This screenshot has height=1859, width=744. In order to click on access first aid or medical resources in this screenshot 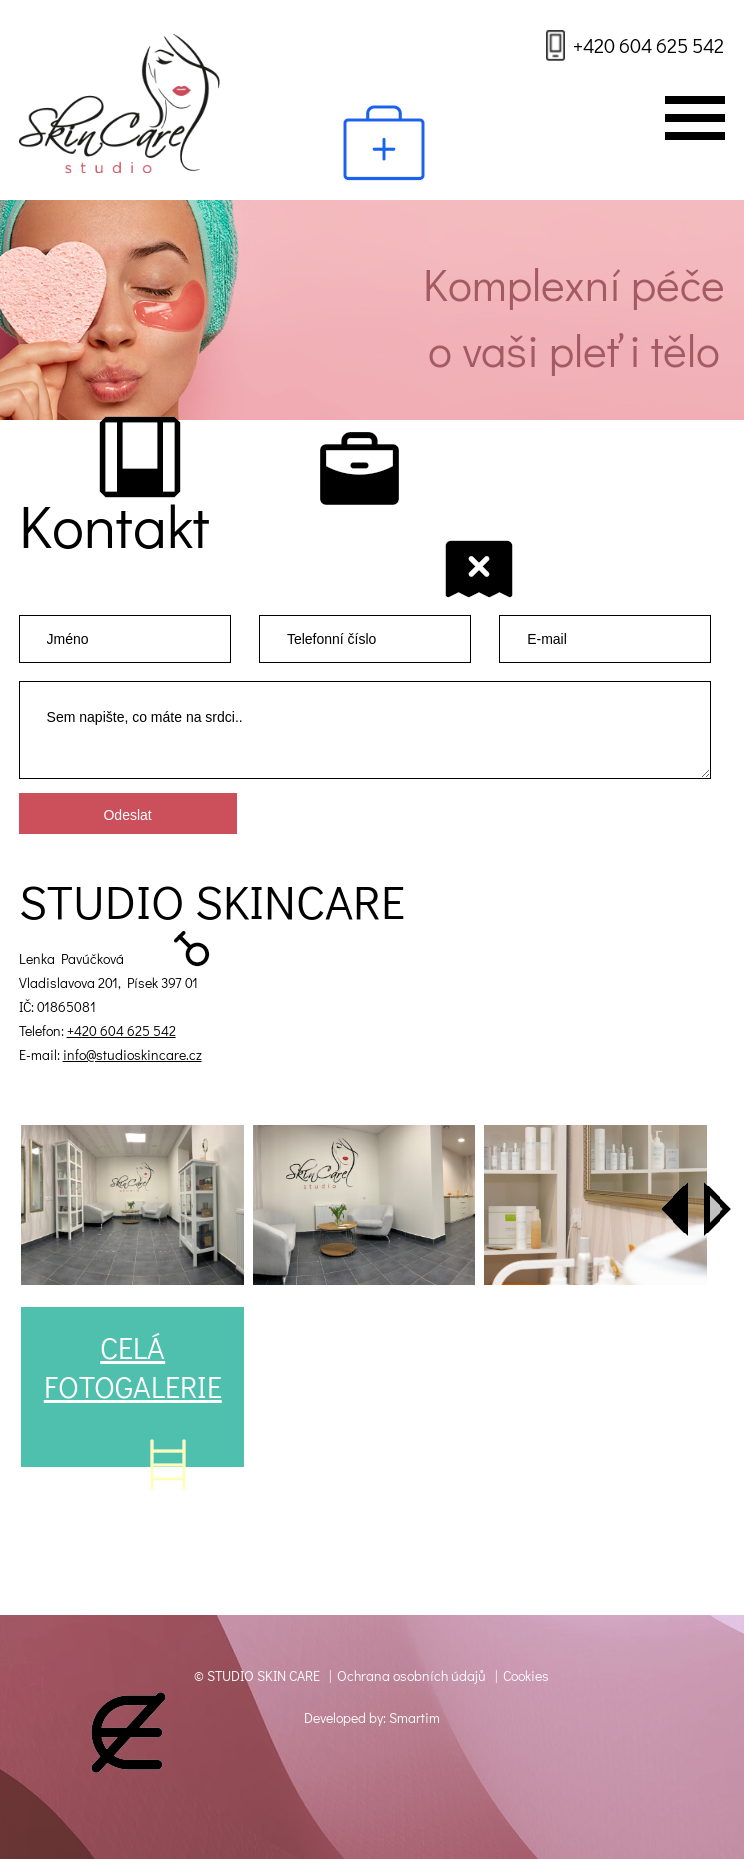, I will do `click(384, 146)`.